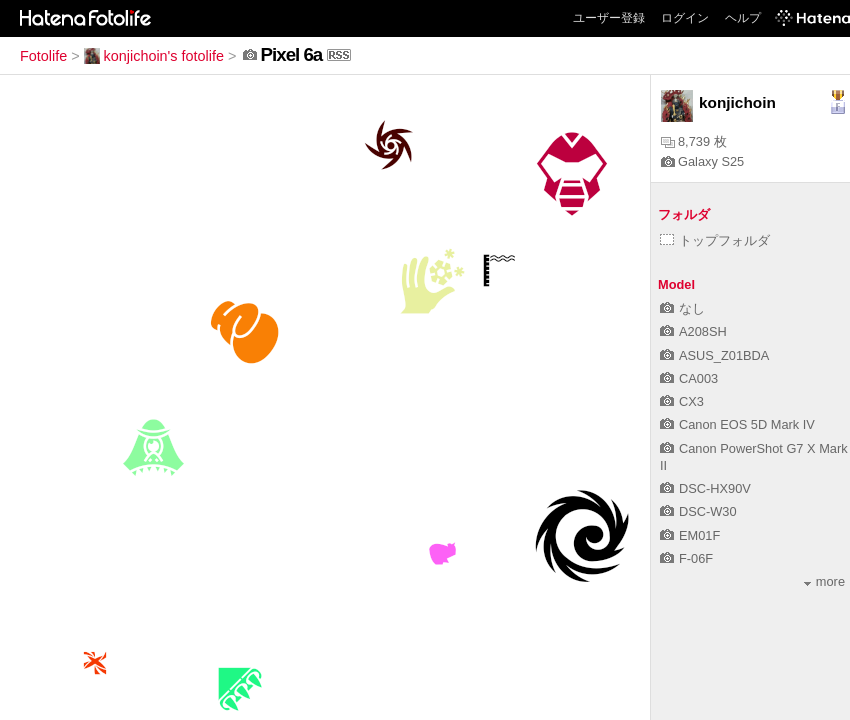 Image resolution: width=850 pixels, height=720 pixels. What do you see at coordinates (498, 270) in the screenshot?
I see `indicates high tide water level` at bounding box center [498, 270].